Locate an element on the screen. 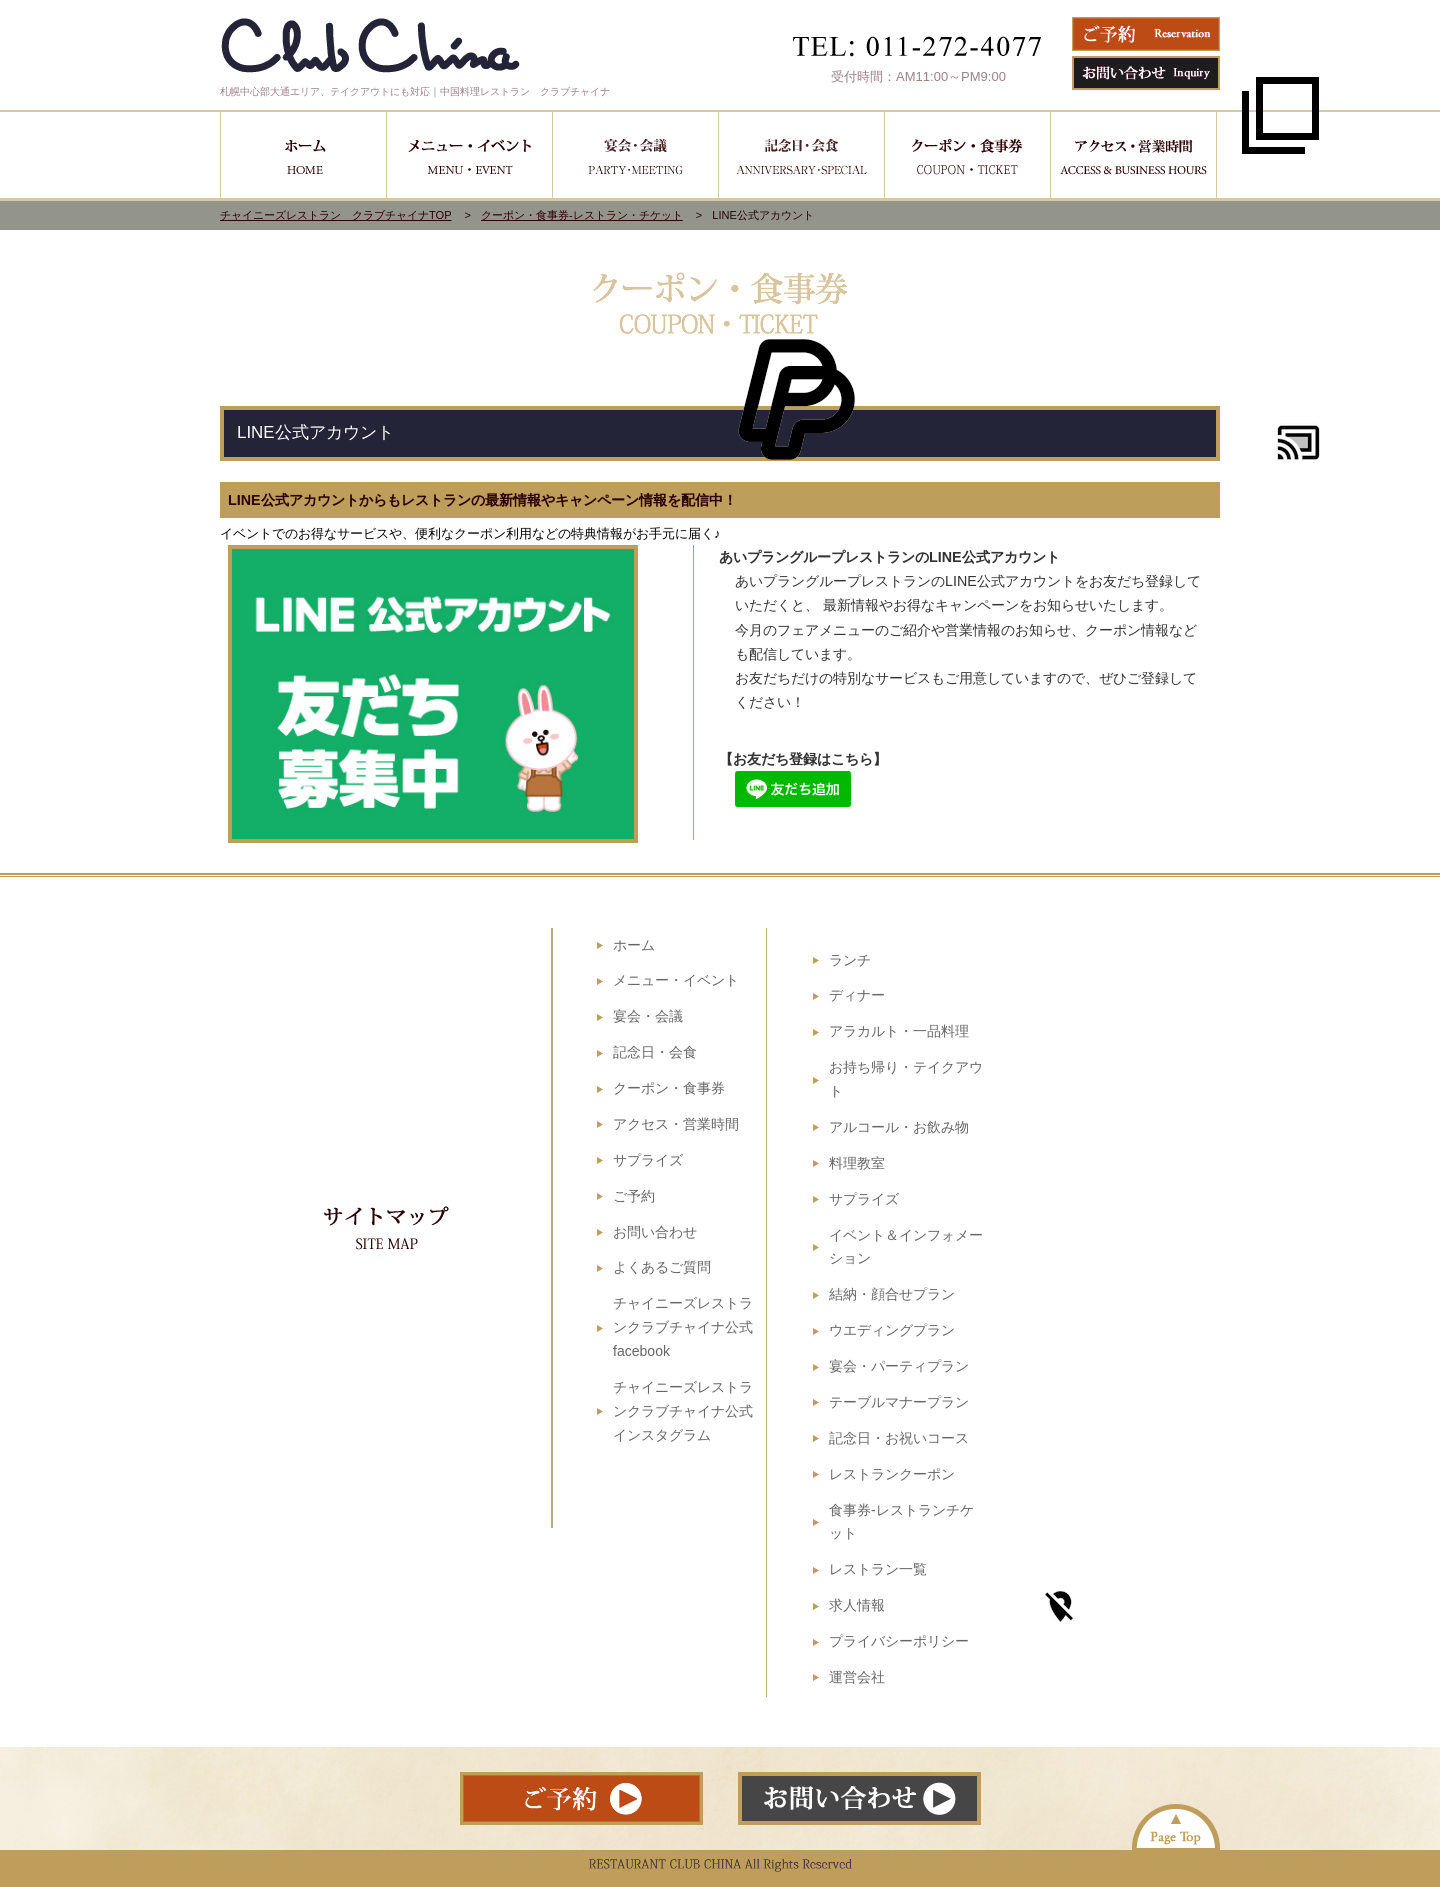 This screenshot has height=1887, width=1440. view stacked layers or overlapping elements is located at coordinates (1280, 115).